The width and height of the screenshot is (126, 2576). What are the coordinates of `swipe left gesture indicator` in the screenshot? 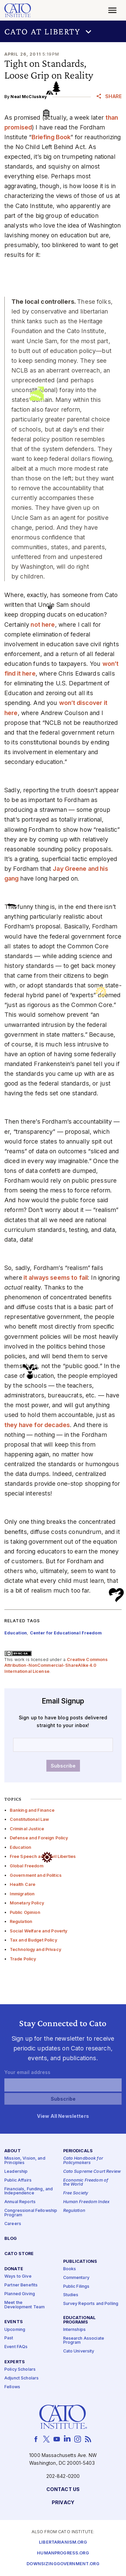 It's located at (11, 906).